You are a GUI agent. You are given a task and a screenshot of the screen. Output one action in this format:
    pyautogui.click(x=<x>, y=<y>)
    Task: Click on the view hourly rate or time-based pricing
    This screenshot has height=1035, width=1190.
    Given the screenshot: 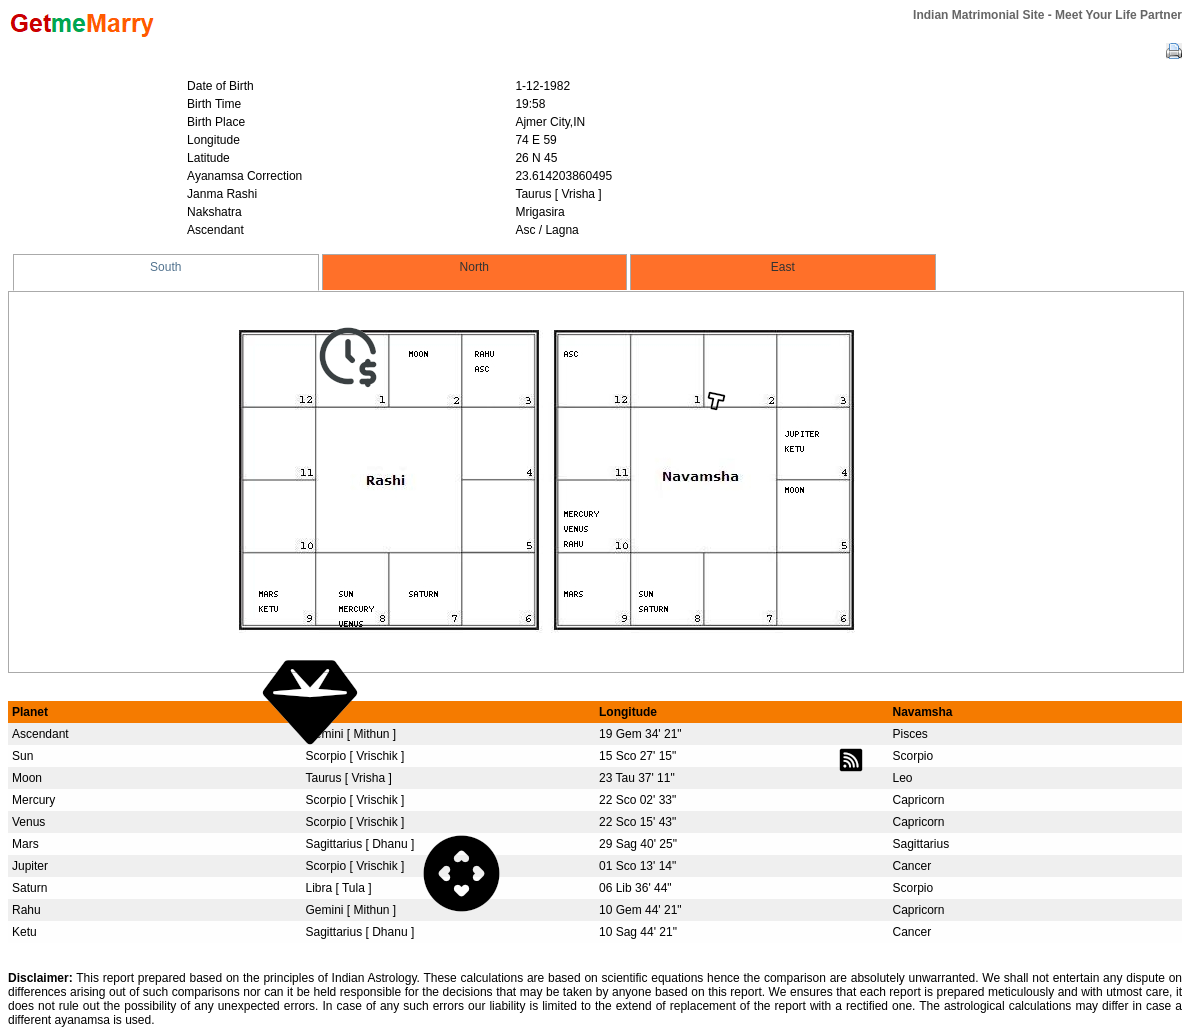 What is the action you would take?
    pyautogui.click(x=348, y=356)
    